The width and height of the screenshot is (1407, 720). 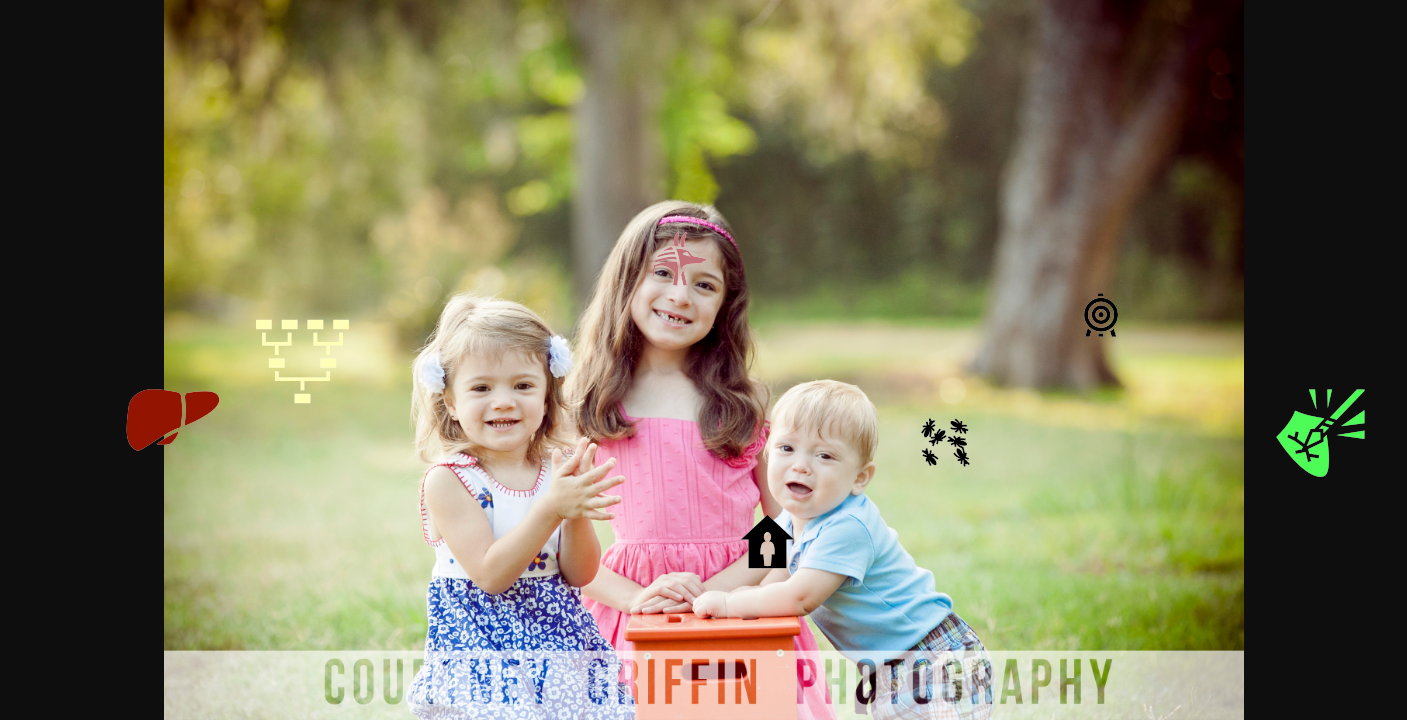 What do you see at coordinates (679, 258) in the screenshot?
I see `select anubis character or deity` at bounding box center [679, 258].